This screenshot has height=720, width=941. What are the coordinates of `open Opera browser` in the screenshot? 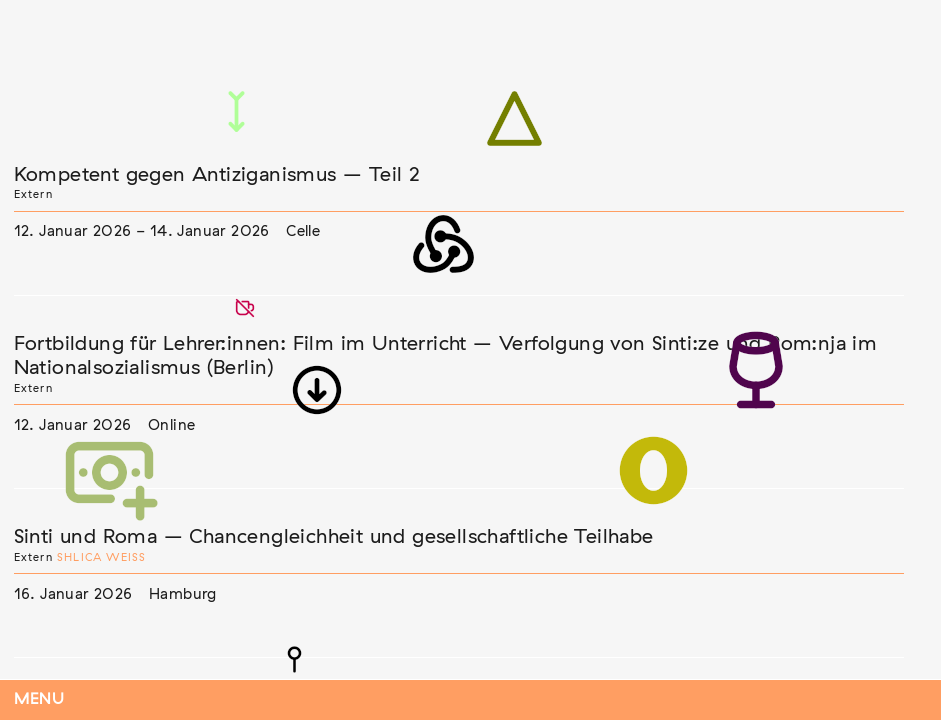 It's located at (653, 470).